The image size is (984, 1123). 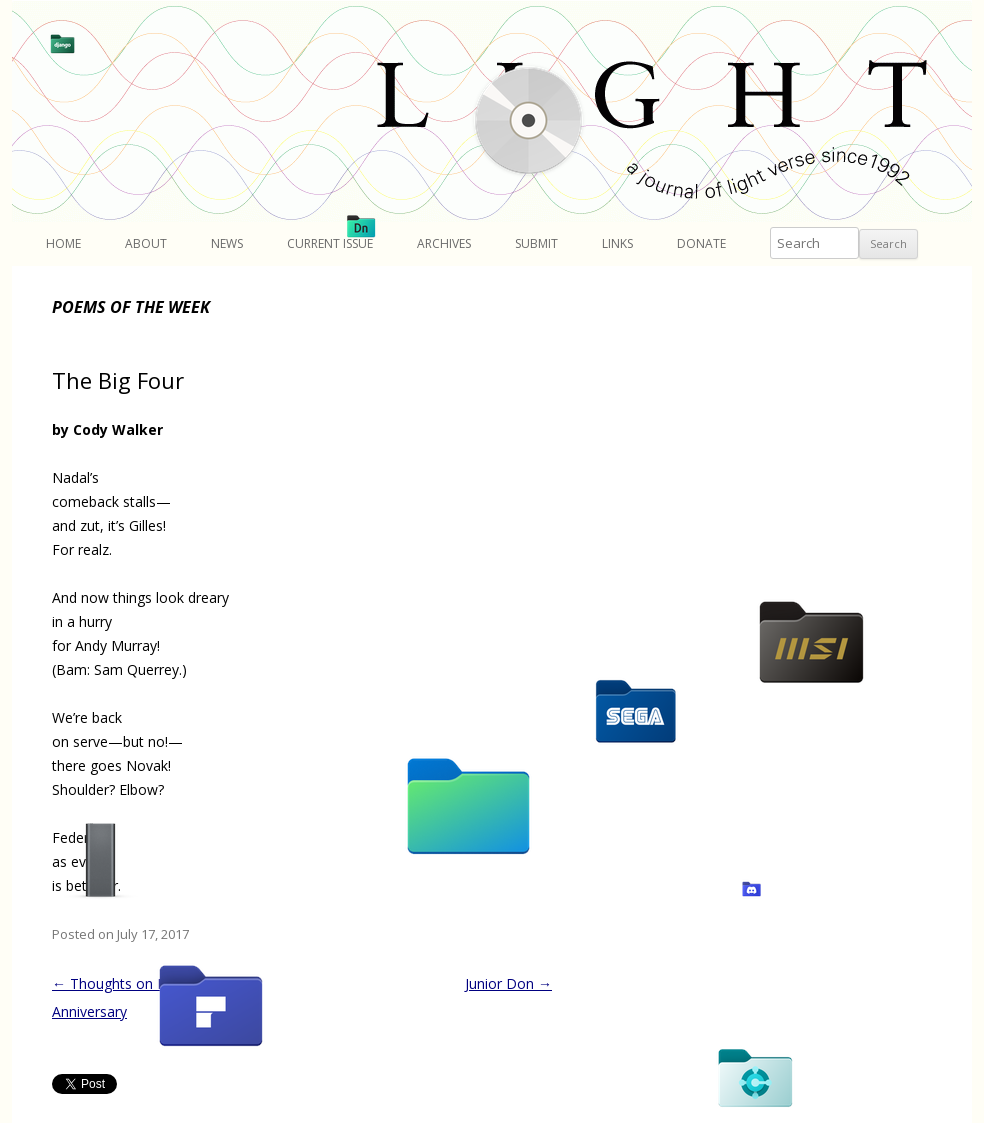 What do you see at coordinates (528, 120) in the screenshot?
I see `indicates a DVD or optical disc drive` at bounding box center [528, 120].